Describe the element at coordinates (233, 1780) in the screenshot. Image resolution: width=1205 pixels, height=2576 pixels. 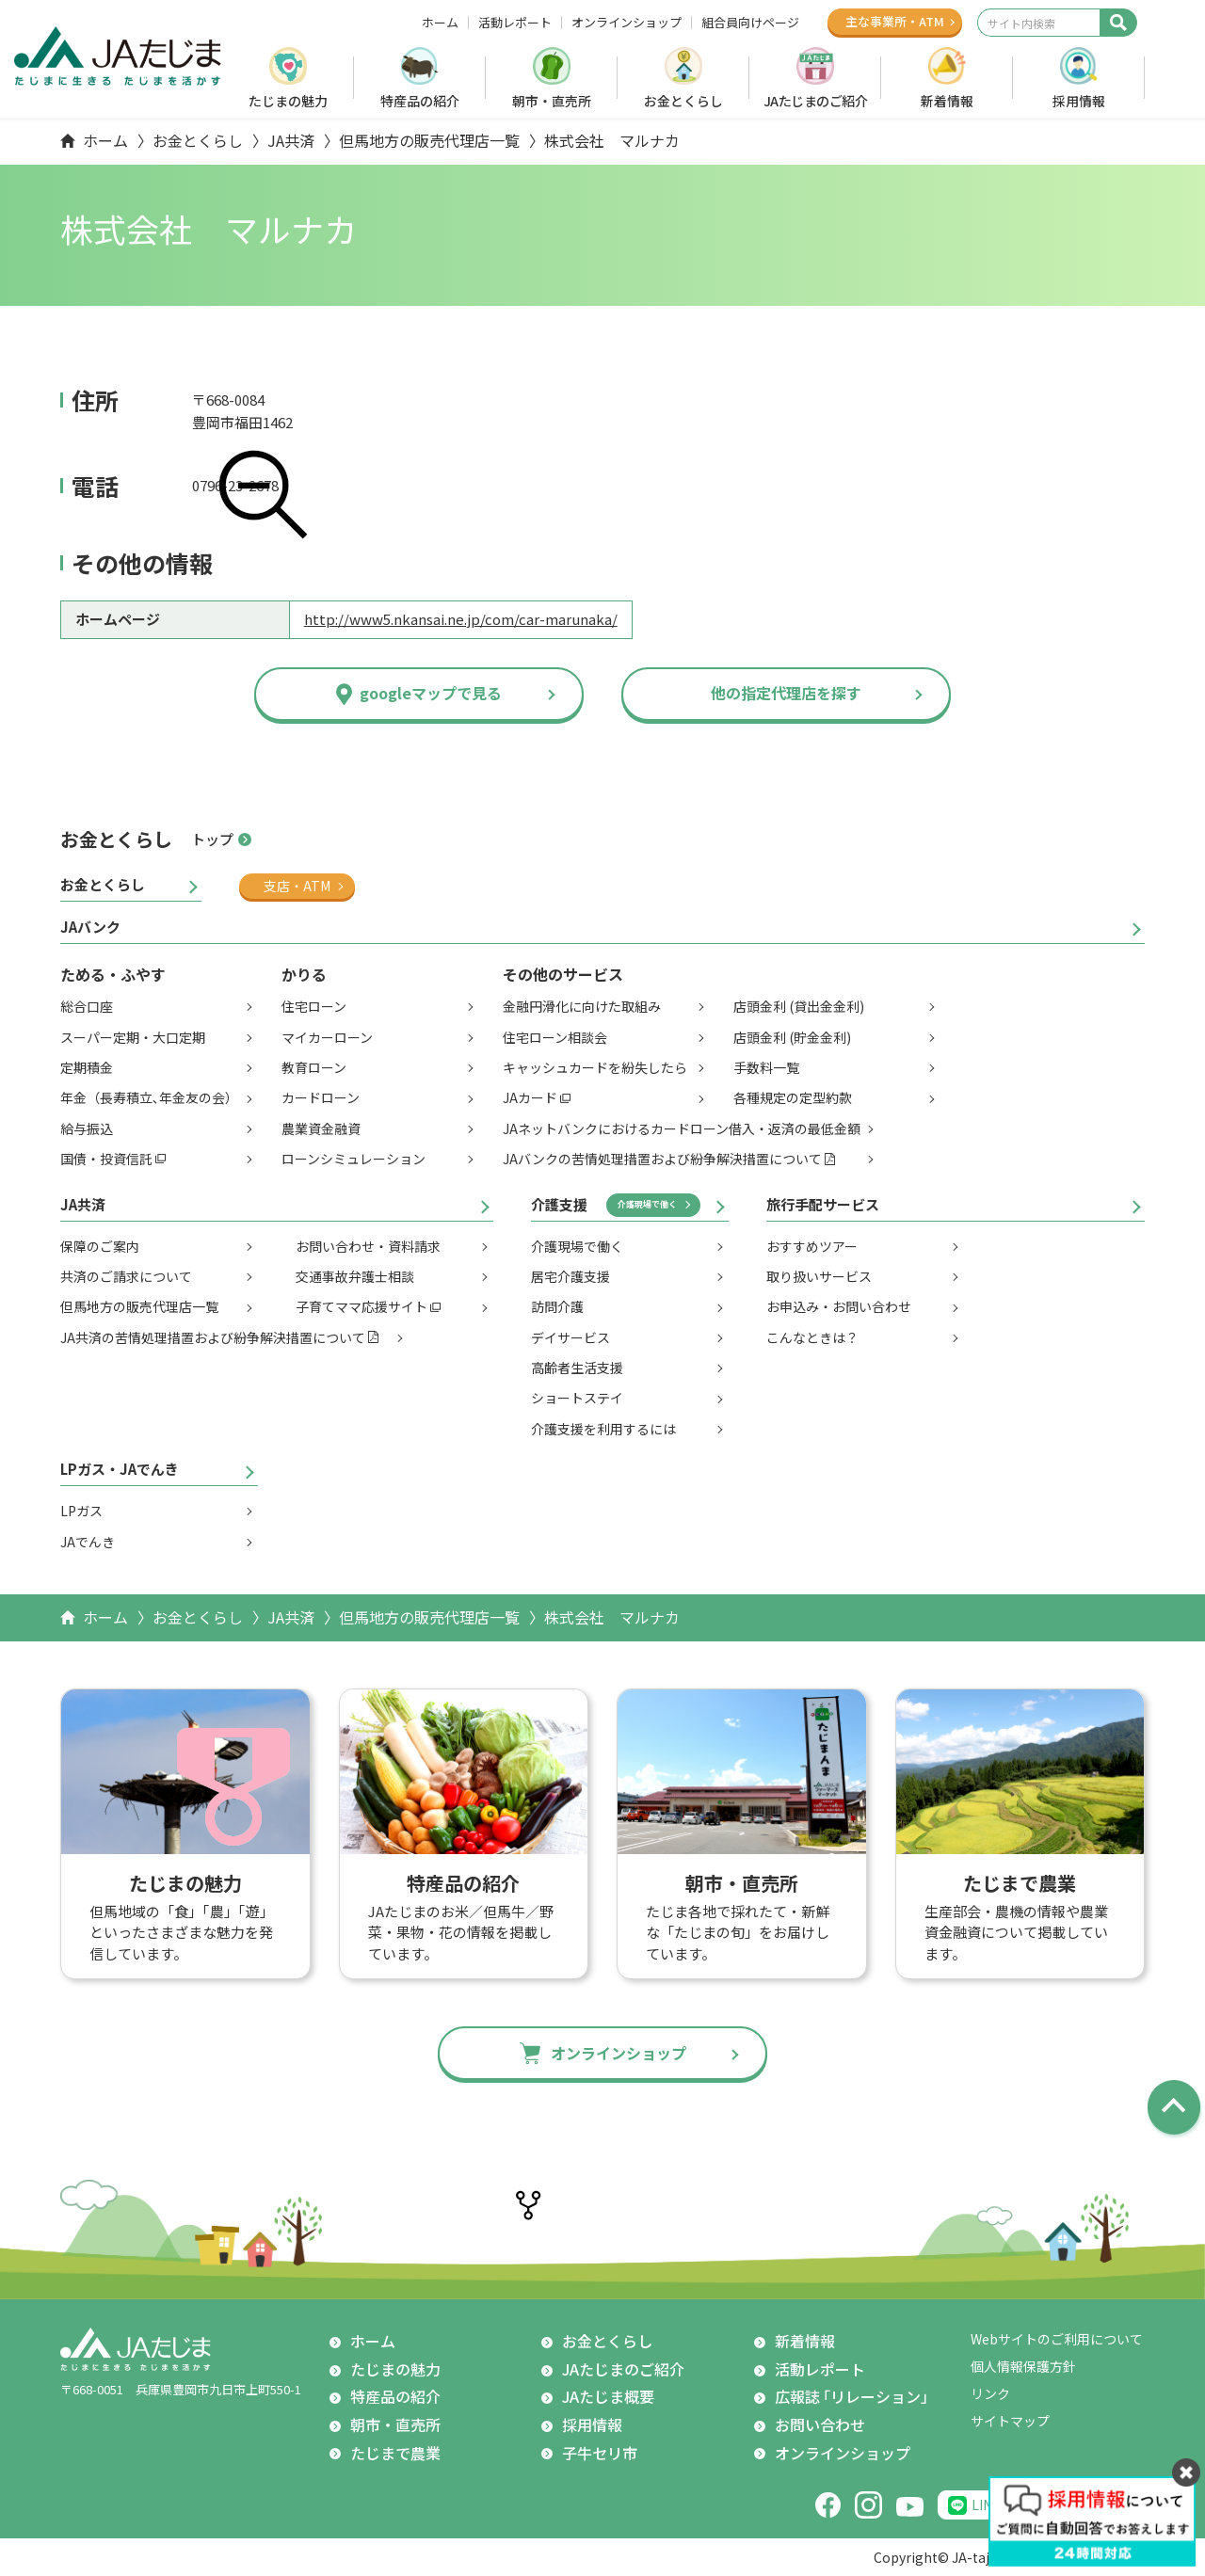
I see `view achievements or awards` at that location.